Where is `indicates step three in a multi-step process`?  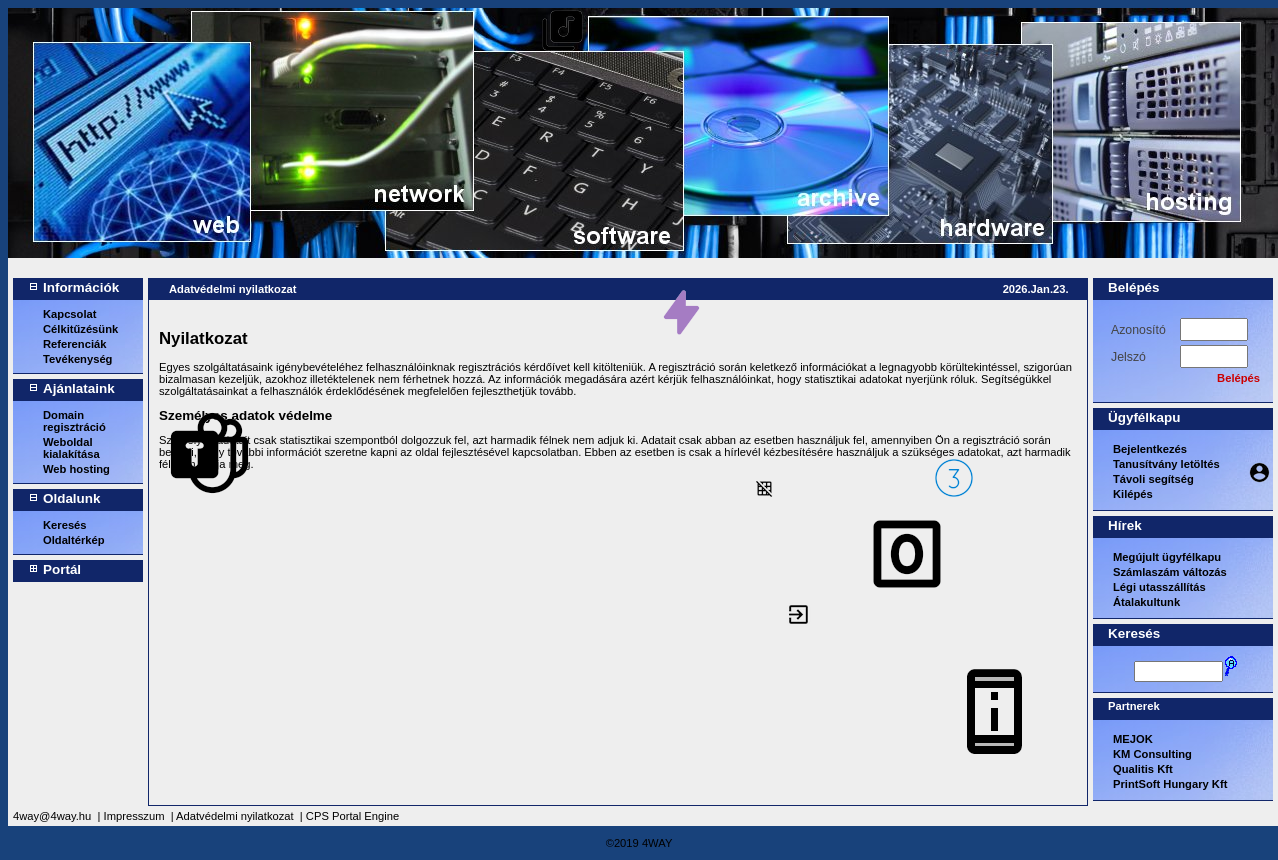
indicates step three in a multi-step process is located at coordinates (954, 478).